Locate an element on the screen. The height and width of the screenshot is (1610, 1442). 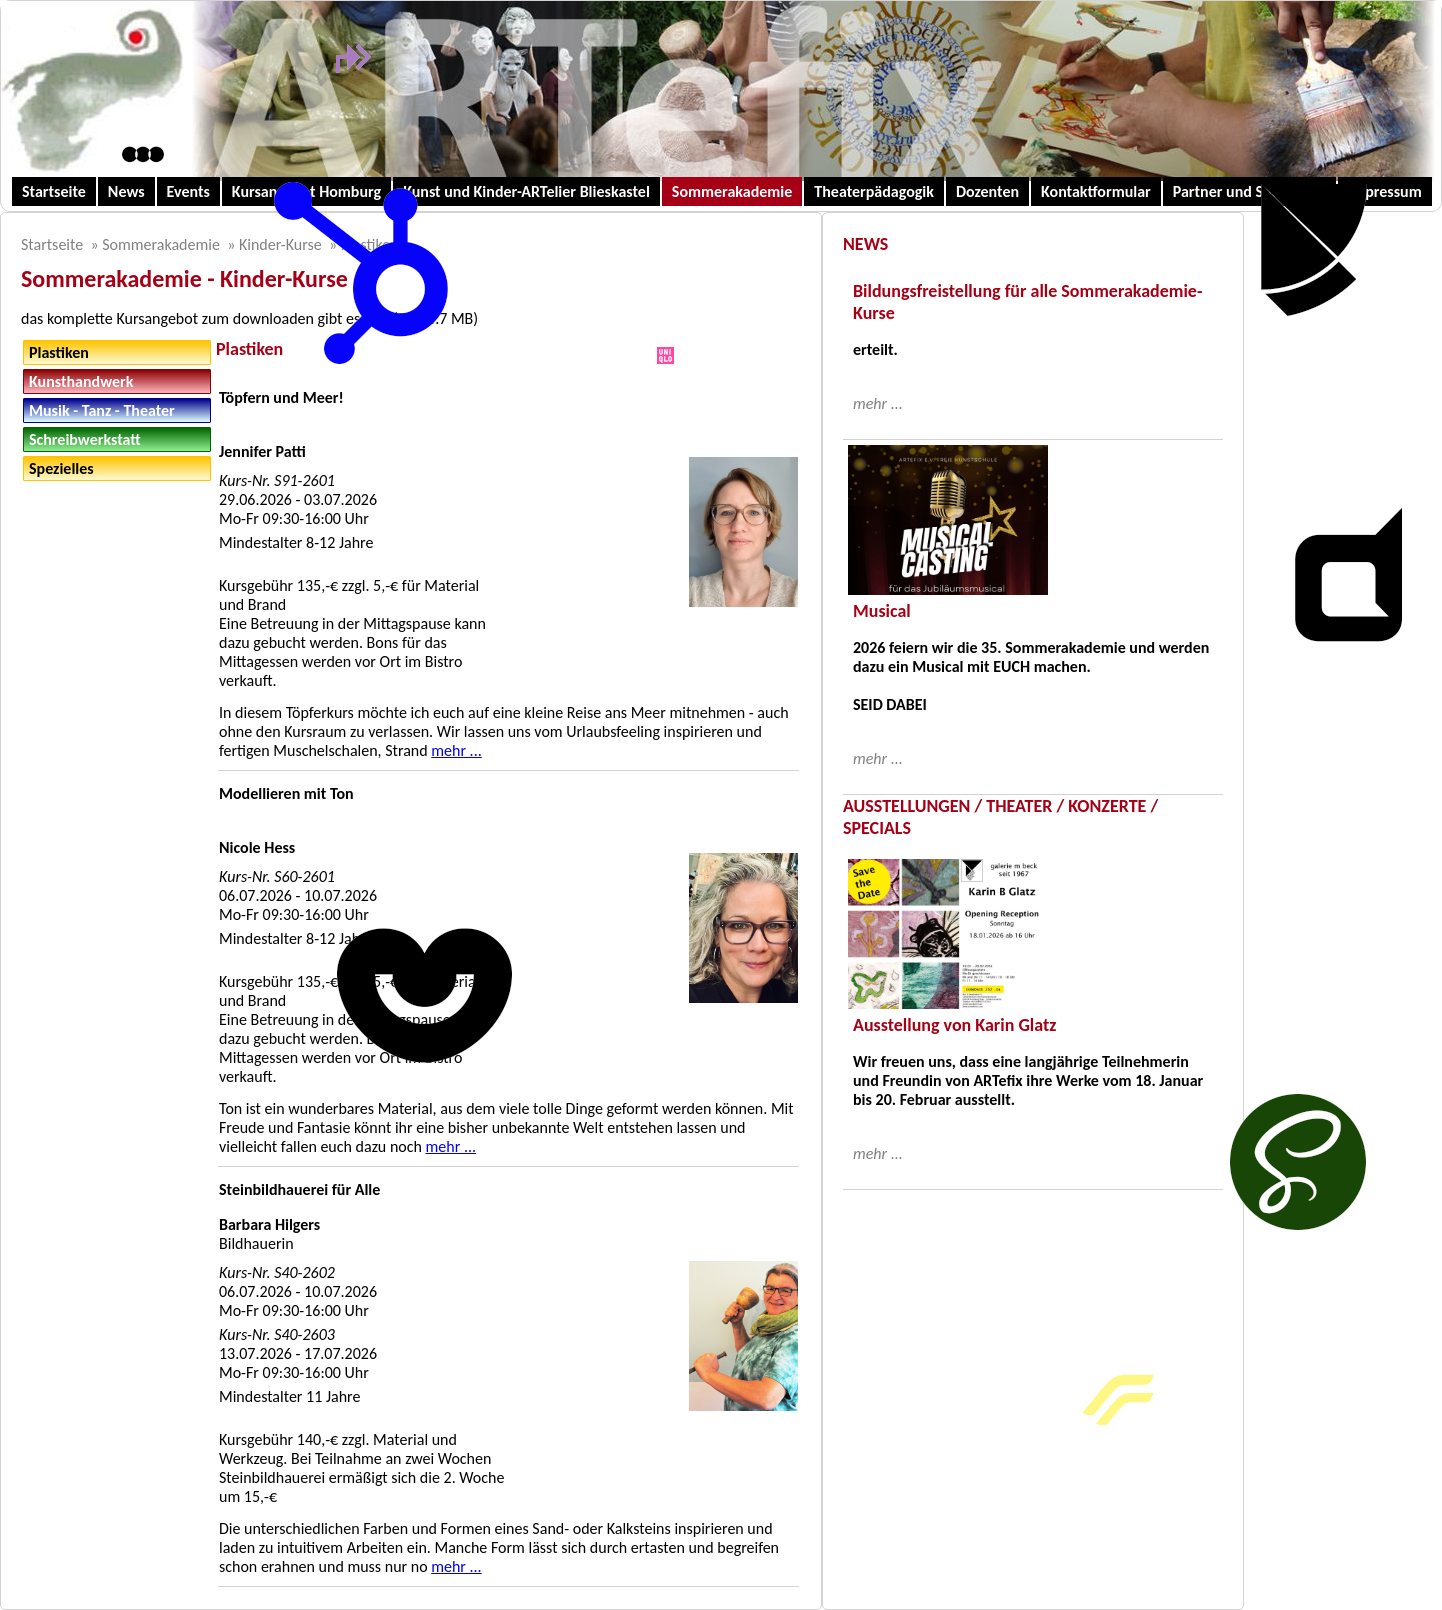
dashcube brand logo is located at coordinates (1348, 574).